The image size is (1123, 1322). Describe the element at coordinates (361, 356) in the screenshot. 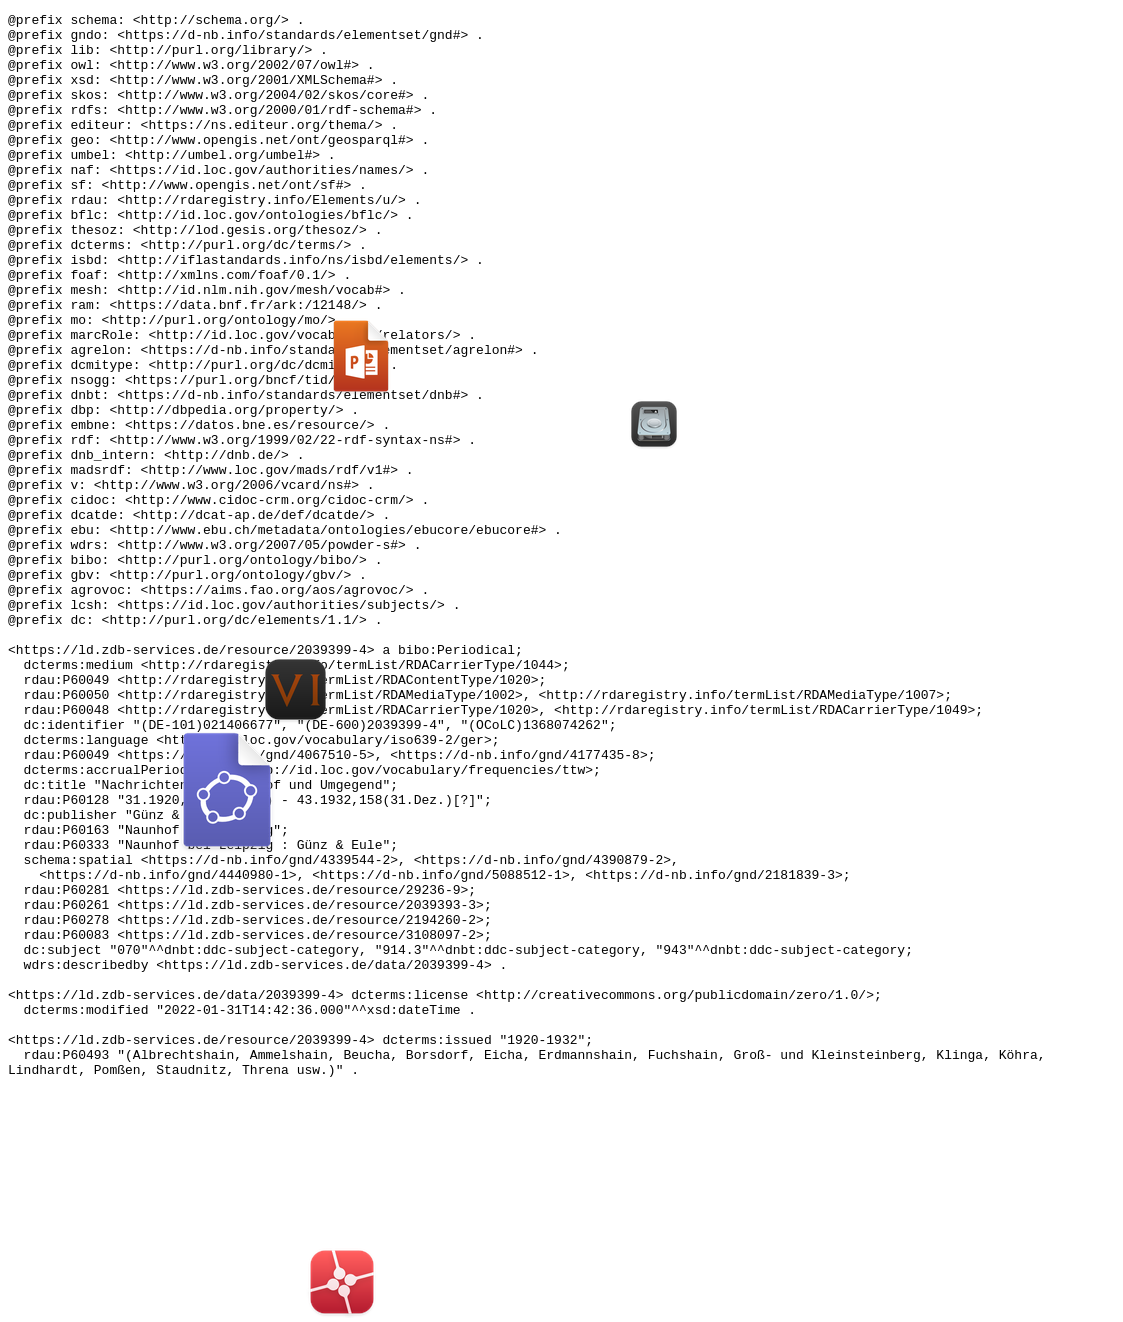

I see `powerpoint template file with macros enabled` at that location.